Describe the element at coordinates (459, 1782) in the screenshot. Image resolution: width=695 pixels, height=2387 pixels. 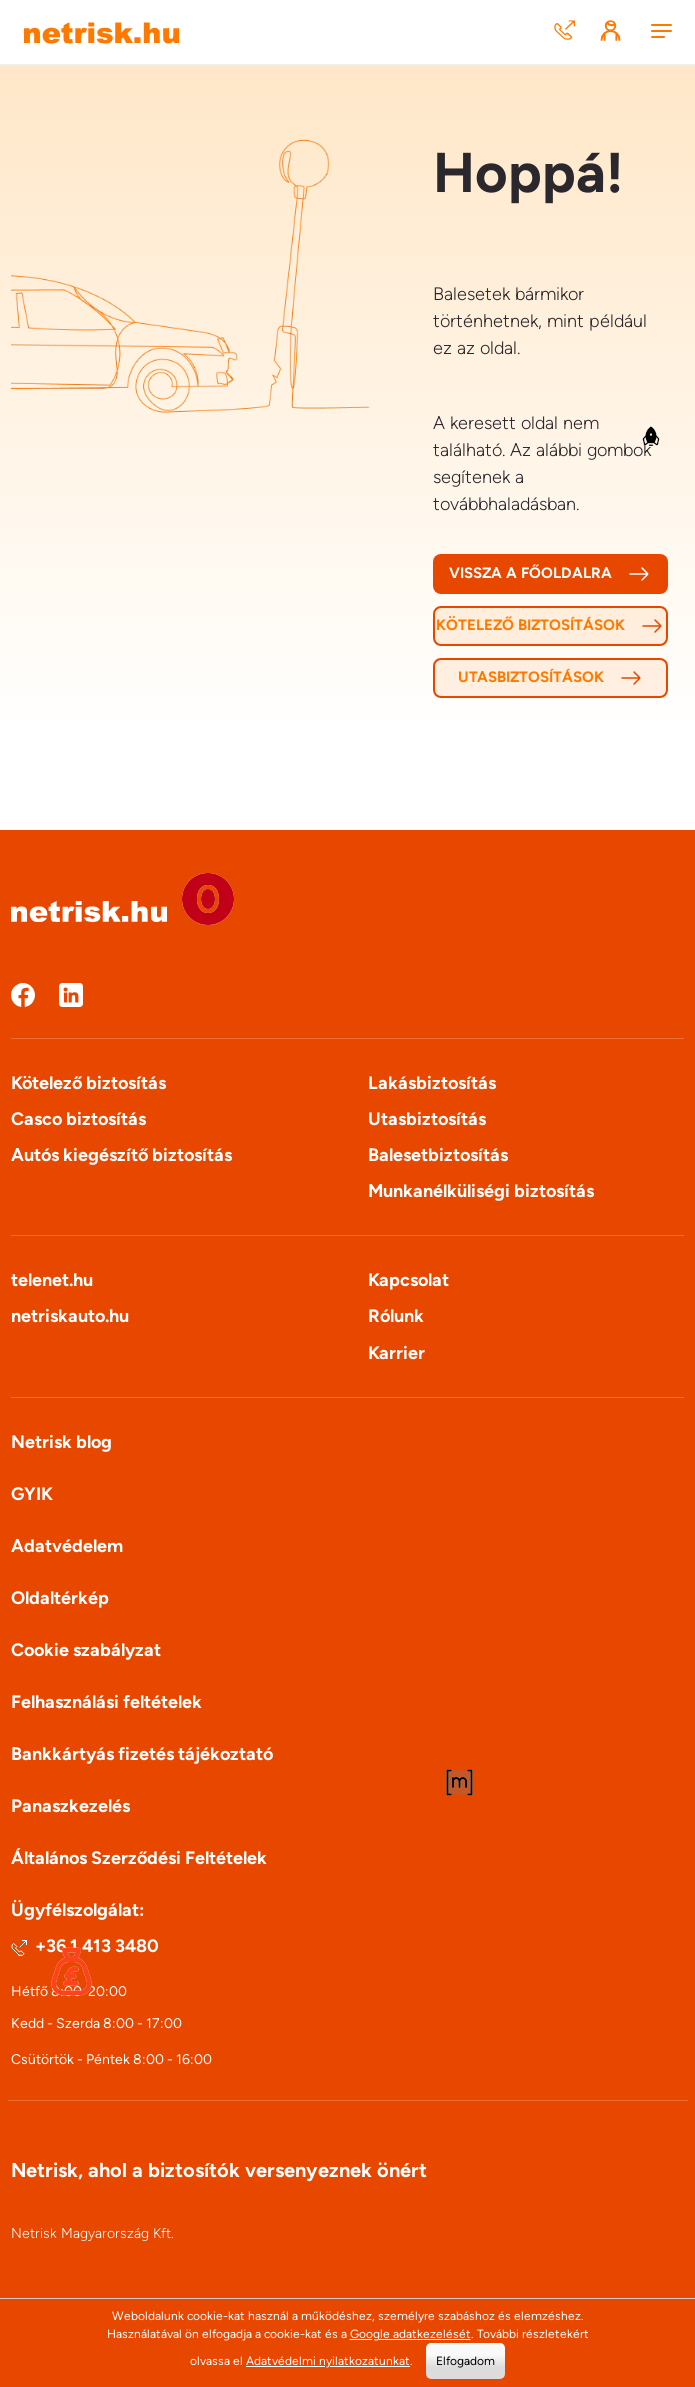
I see `link to Matrix messaging platform` at that location.